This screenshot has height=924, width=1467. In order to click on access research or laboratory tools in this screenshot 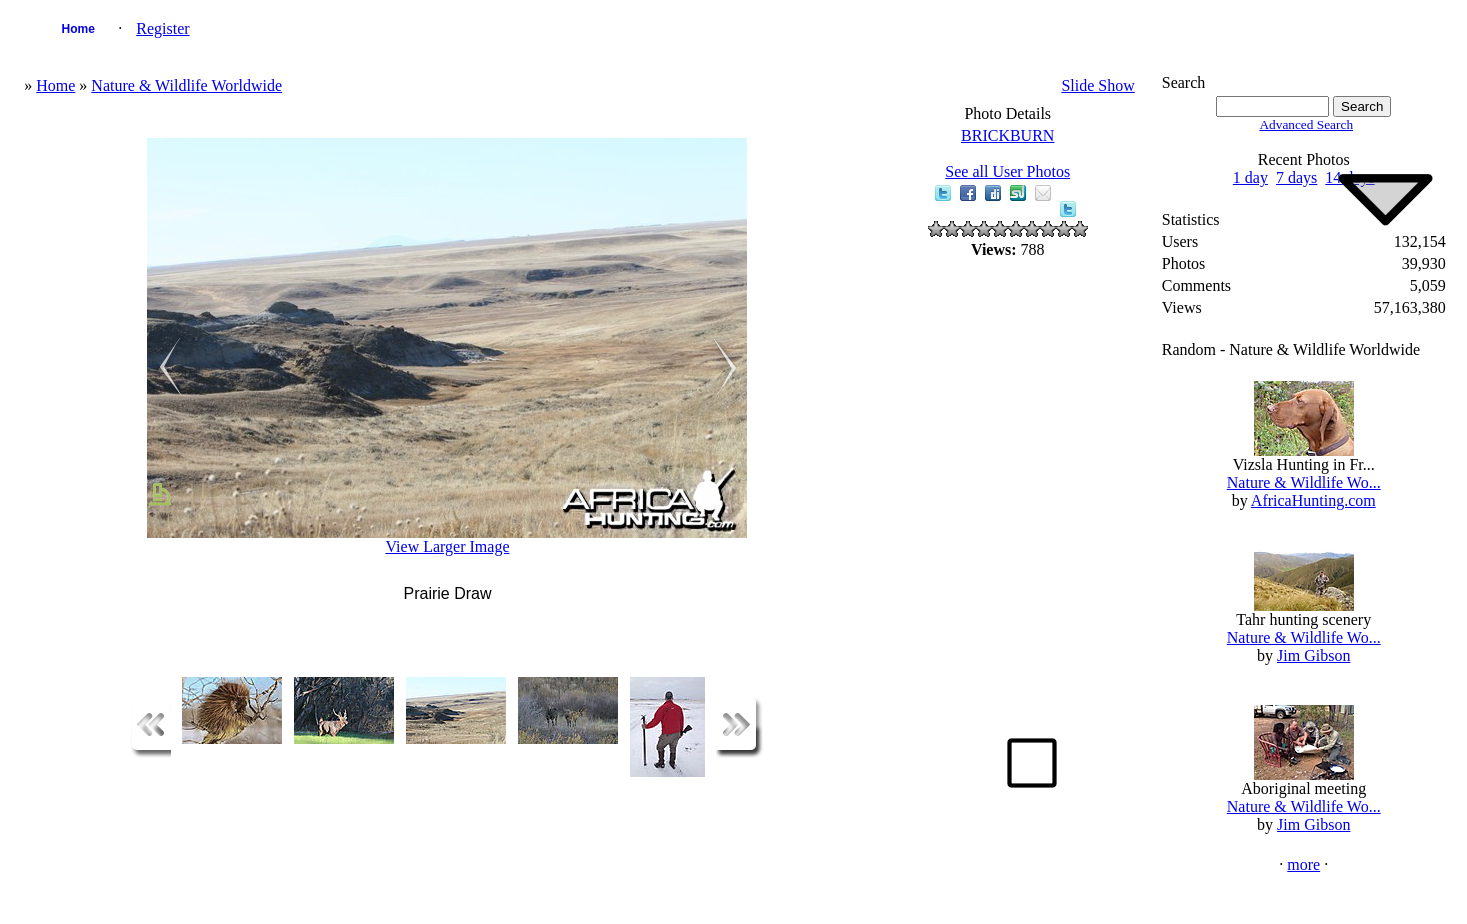, I will do `click(160, 495)`.